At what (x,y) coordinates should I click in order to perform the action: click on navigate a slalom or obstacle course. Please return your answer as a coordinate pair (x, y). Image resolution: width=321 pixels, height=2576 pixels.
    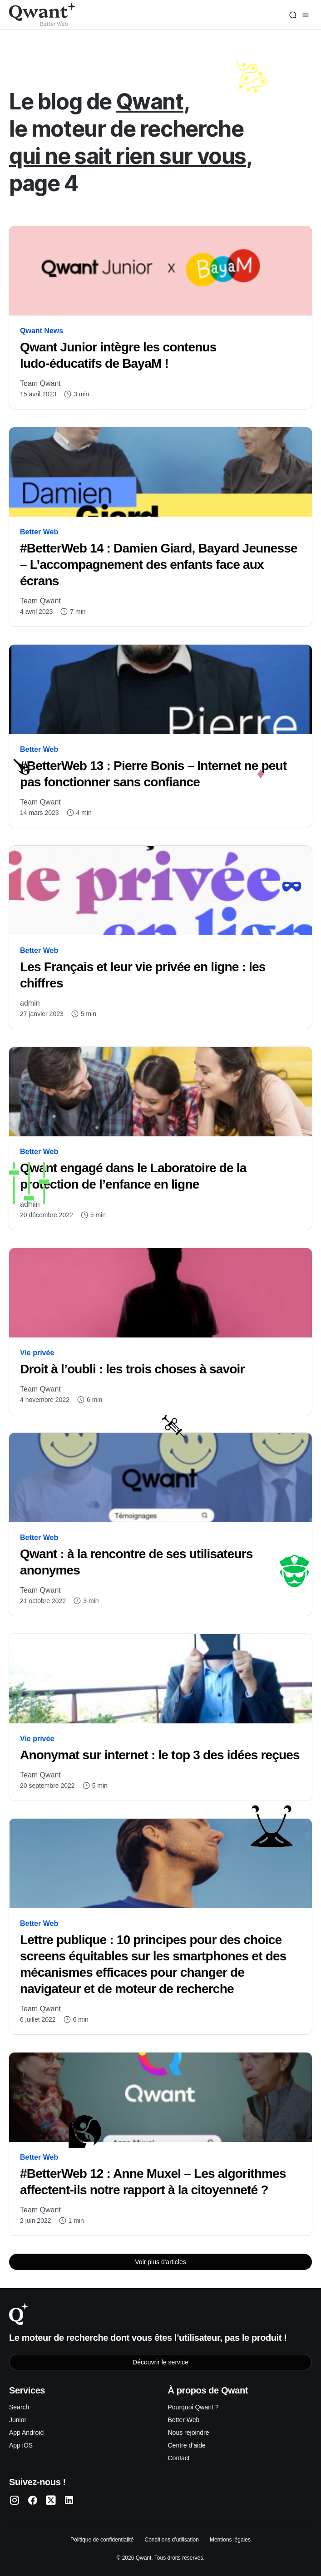
    Looking at the image, I should click on (252, 77).